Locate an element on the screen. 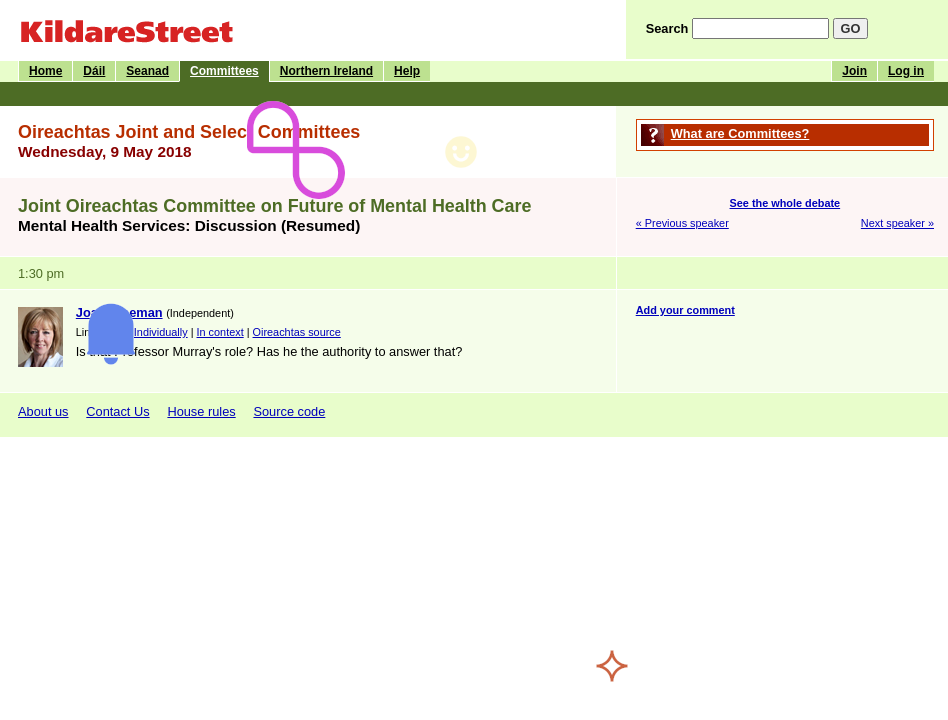 This screenshot has width=948, height=720. NextBillion.ai company logo is located at coordinates (296, 150).